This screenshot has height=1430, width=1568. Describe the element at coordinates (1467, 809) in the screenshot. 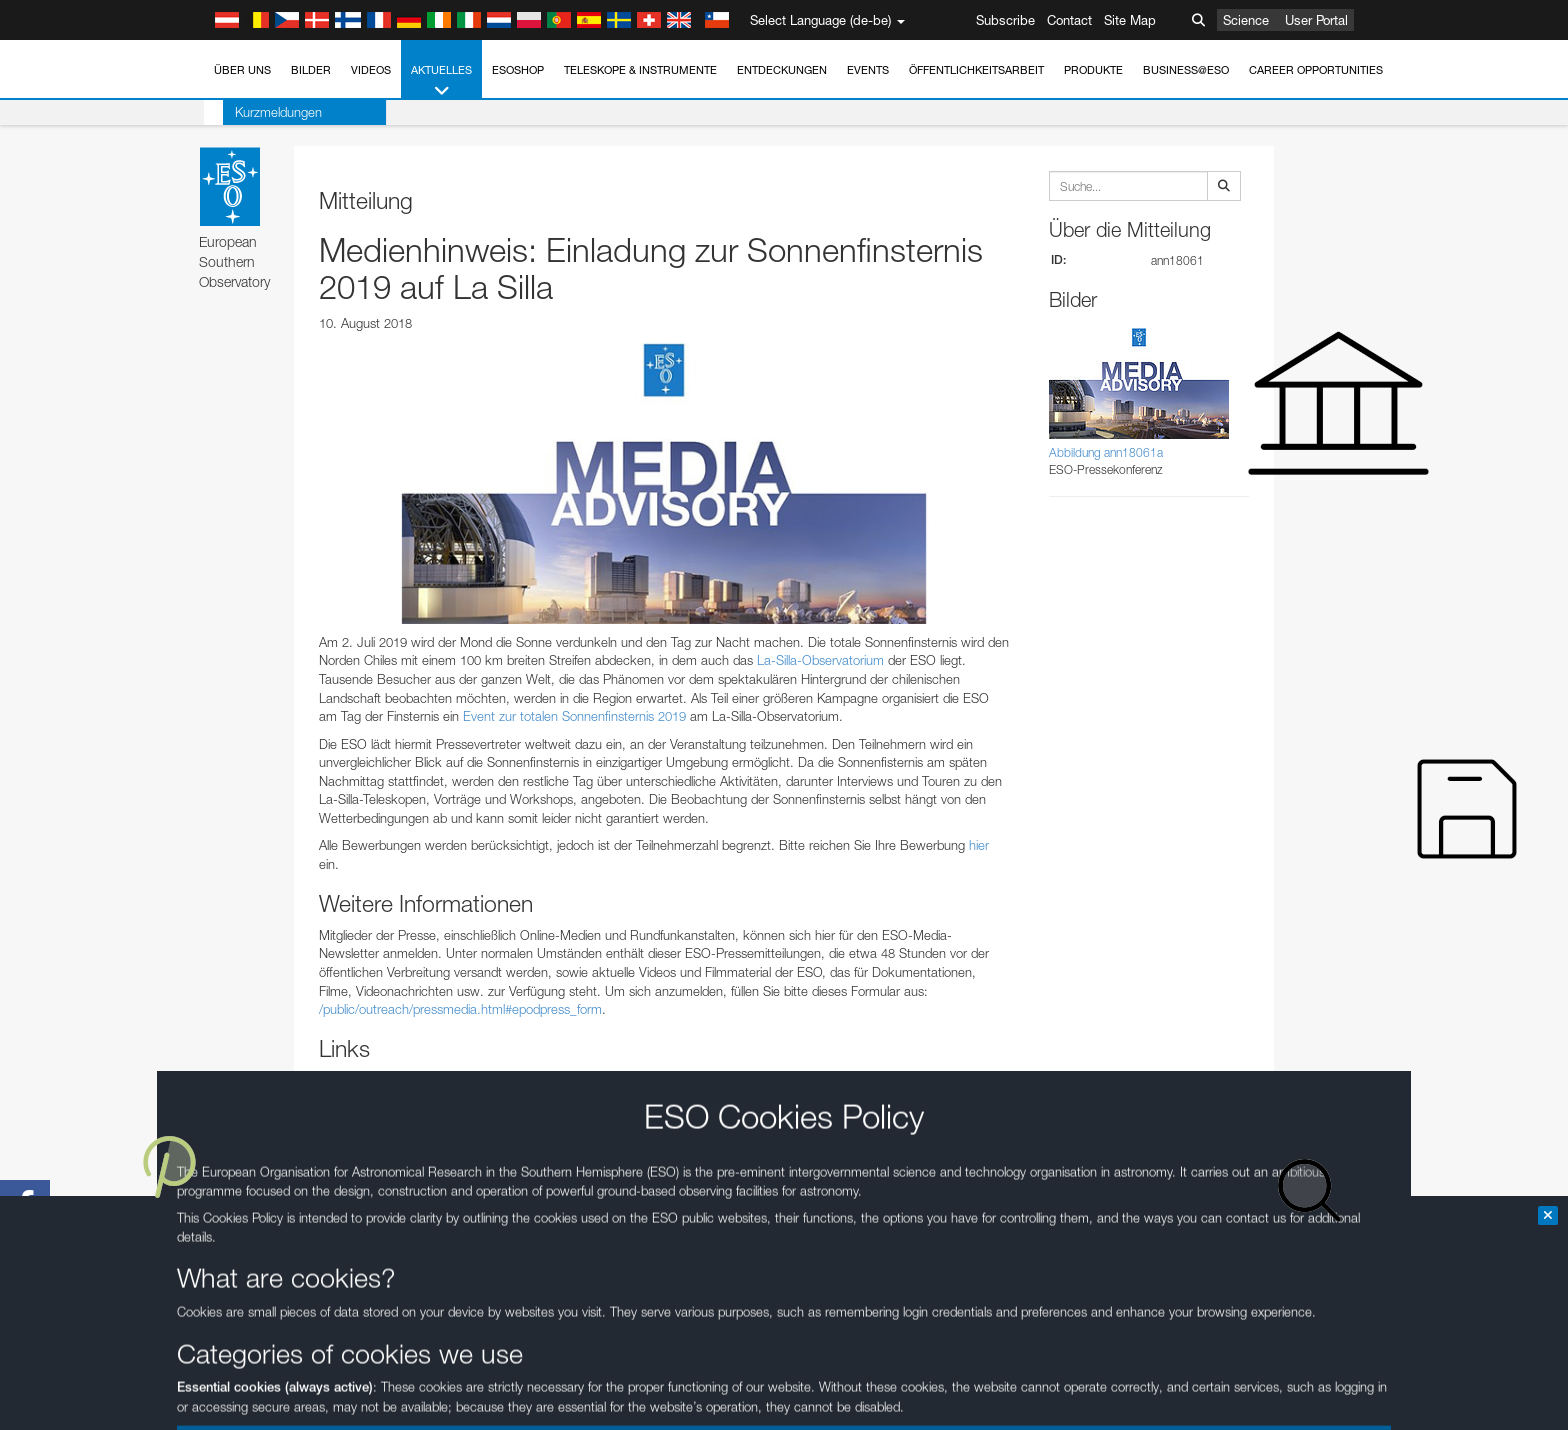

I see `save current file or document` at that location.